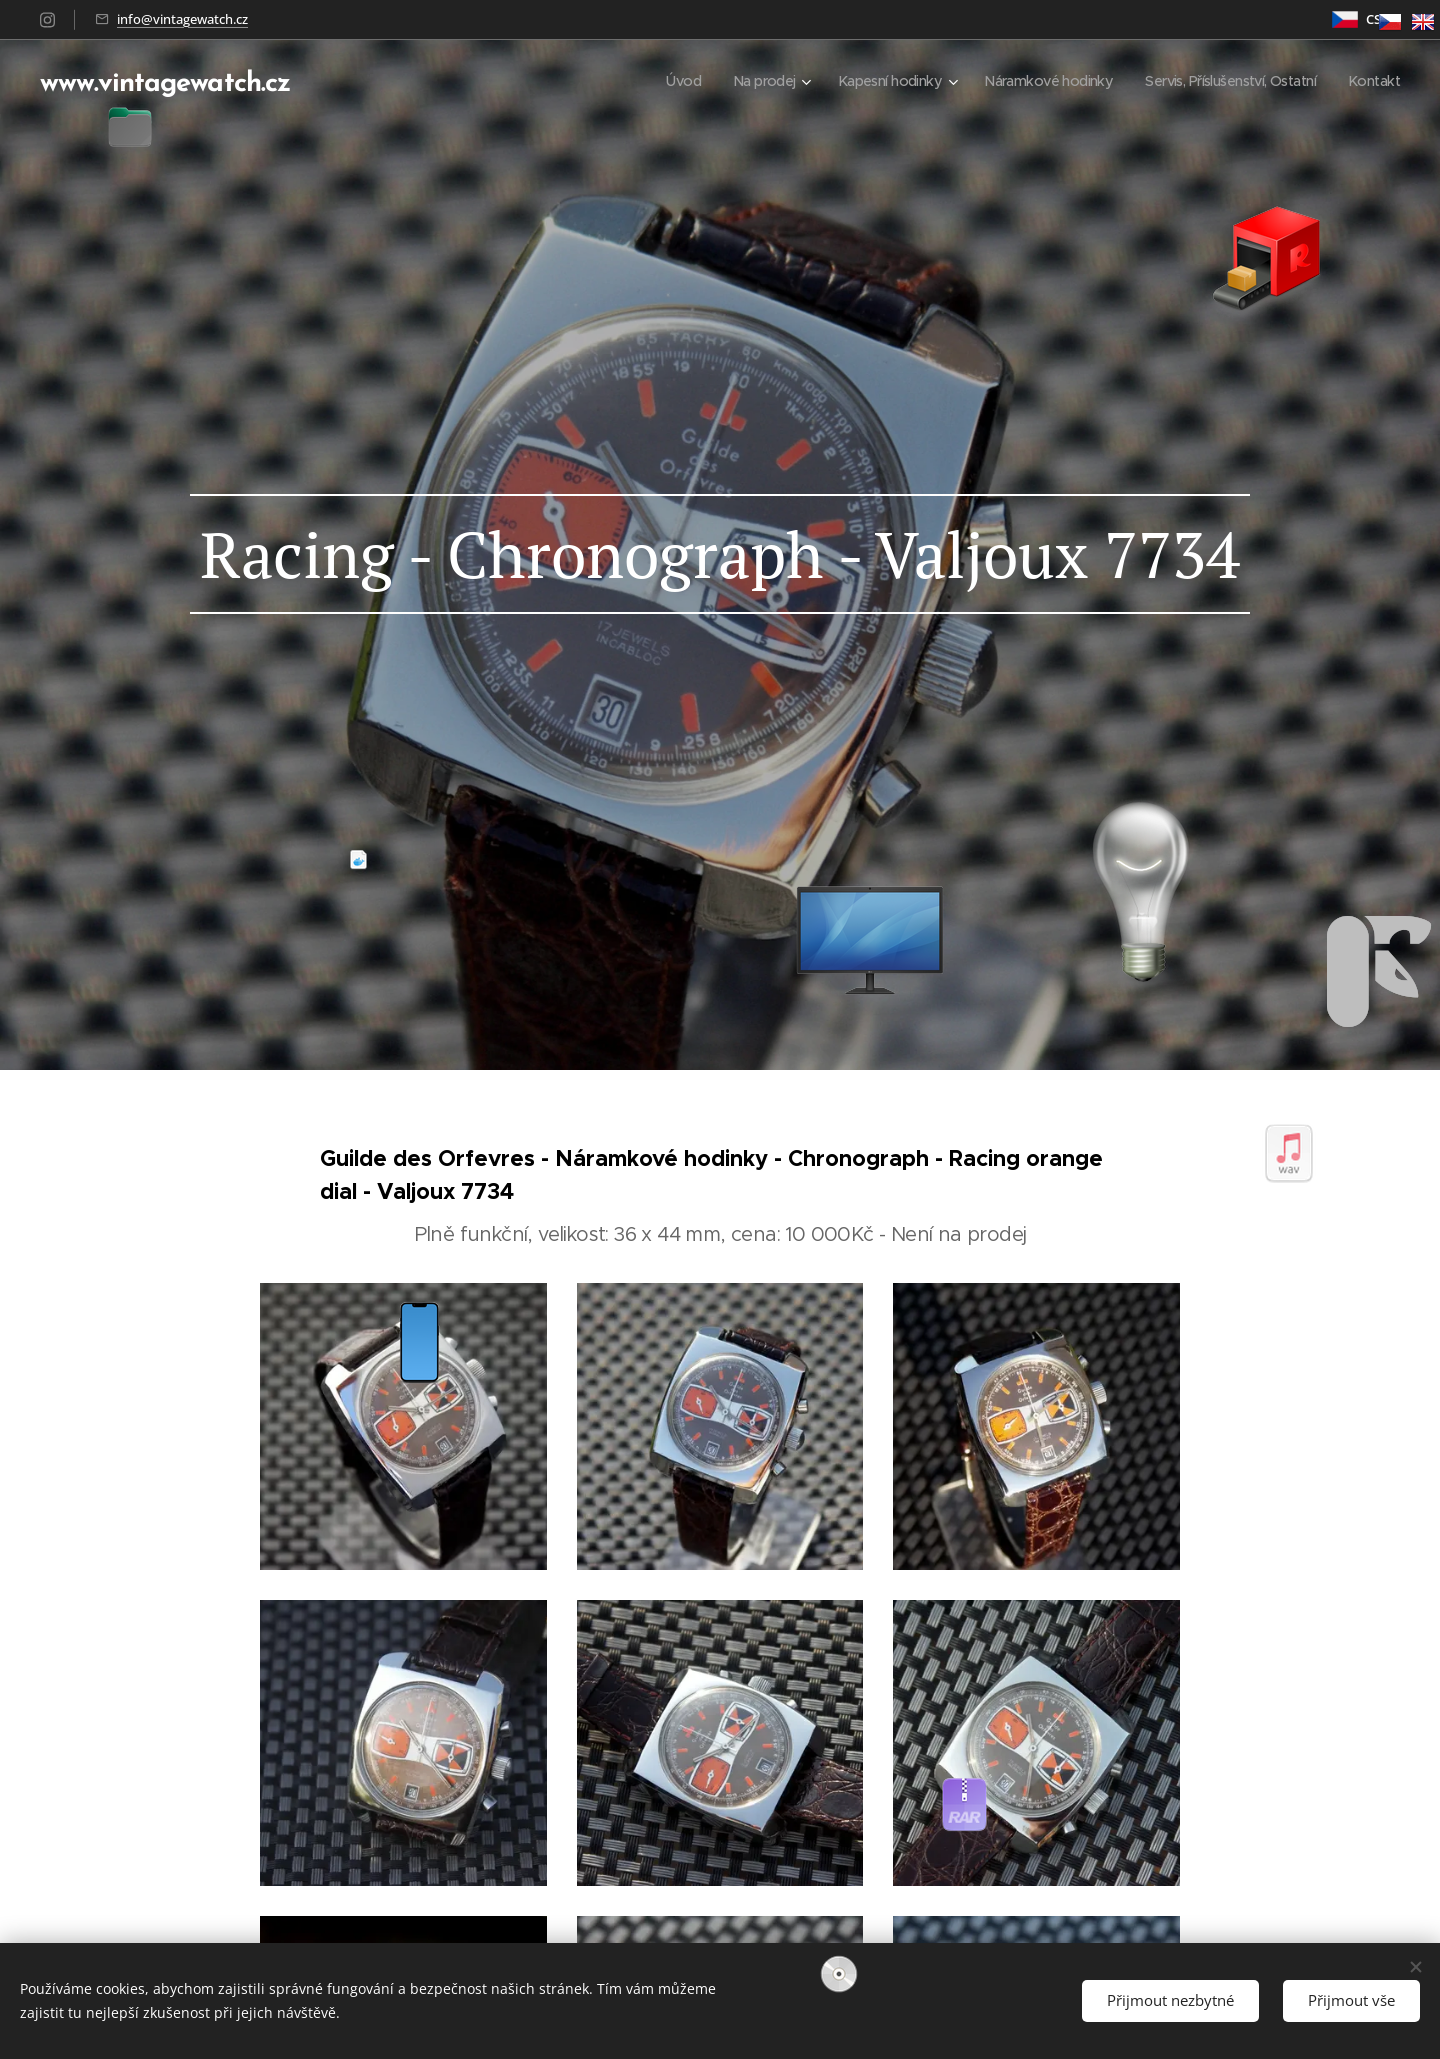 This screenshot has width=1440, height=2059. Describe the element at coordinates (839, 1974) in the screenshot. I see `unmount or eject a CD/DVD disc` at that location.